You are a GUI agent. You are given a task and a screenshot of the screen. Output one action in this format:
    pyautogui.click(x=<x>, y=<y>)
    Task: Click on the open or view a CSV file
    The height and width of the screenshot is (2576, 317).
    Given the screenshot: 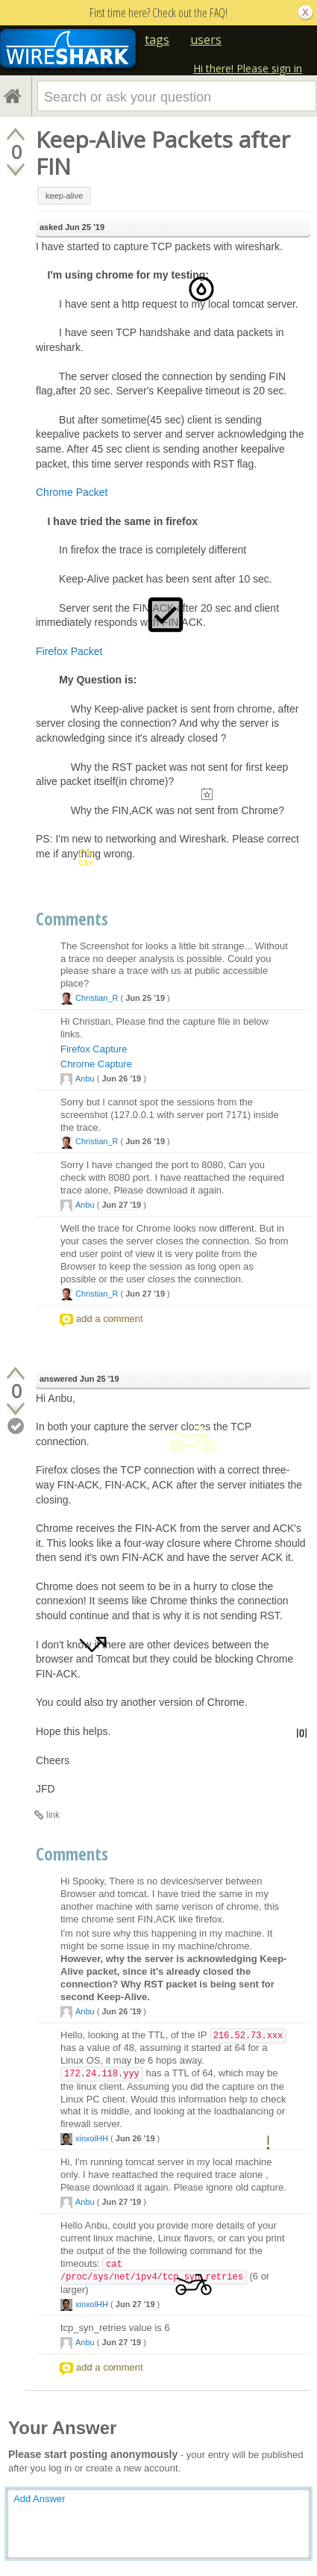 What is the action you would take?
    pyautogui.click(x=86, y=858)
    